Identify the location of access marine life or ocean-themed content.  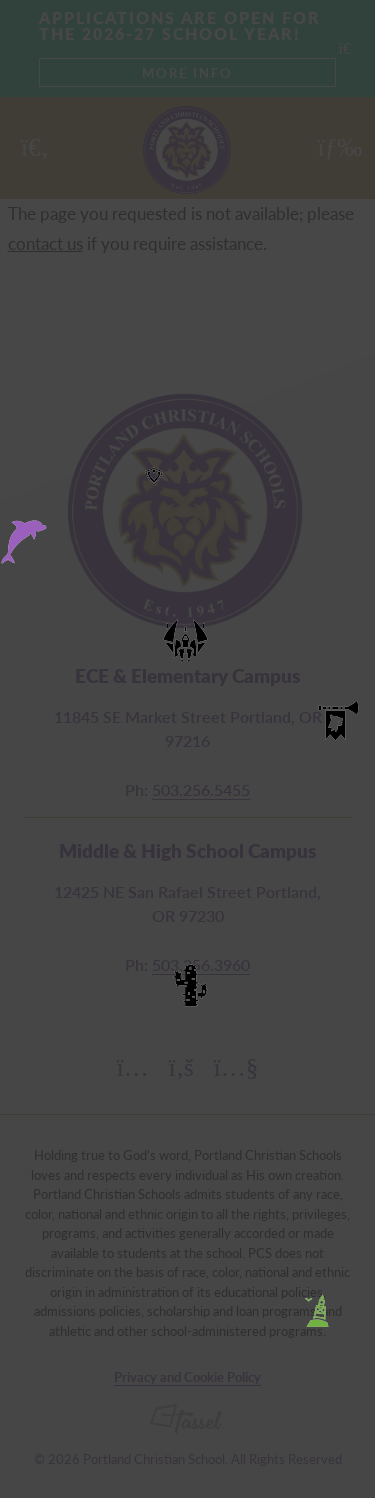
(24, 542).